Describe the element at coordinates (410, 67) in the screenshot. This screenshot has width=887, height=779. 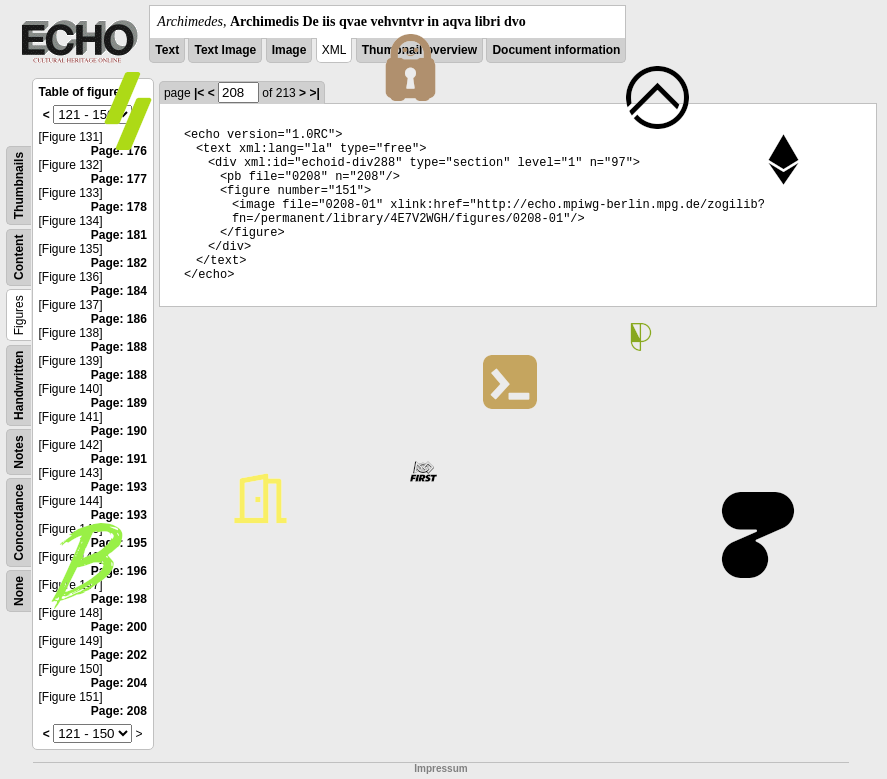
I see `open private internet access vpn app` at that location.